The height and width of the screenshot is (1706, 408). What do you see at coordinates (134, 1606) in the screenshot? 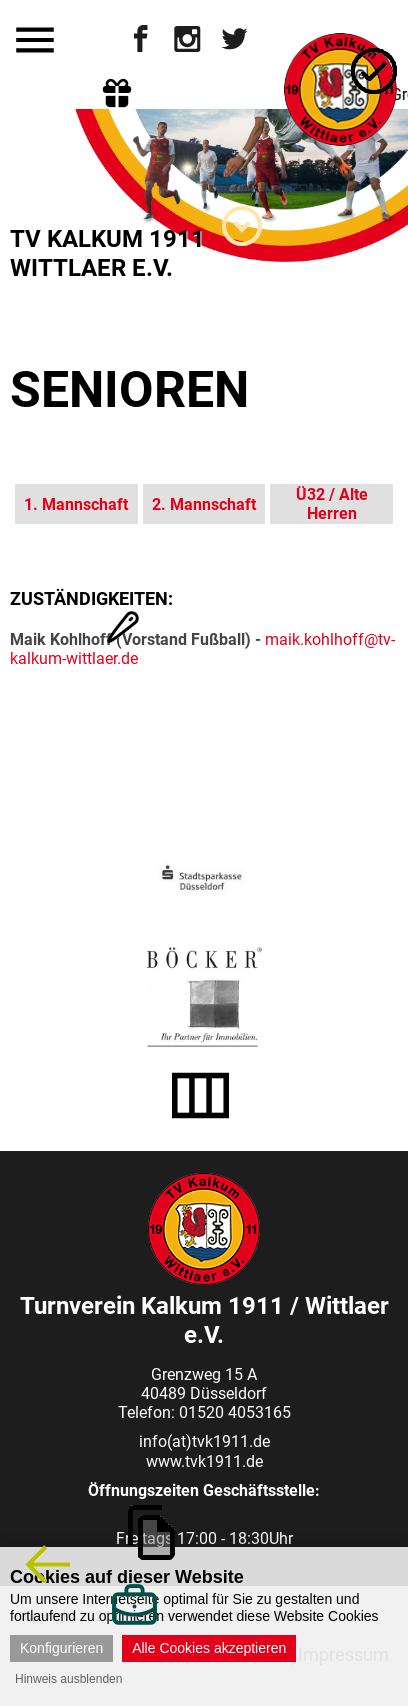
I see `access business or work-related features` at bounding box center [134, 1606].